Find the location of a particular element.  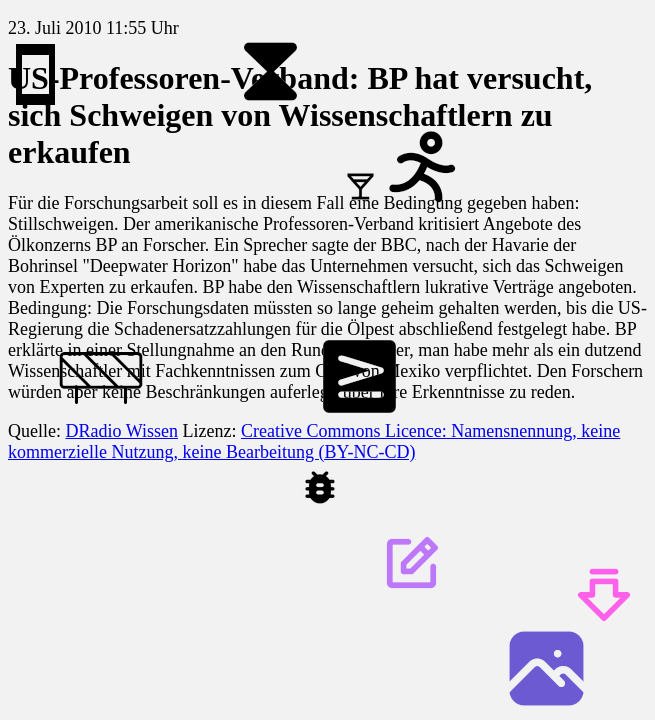

start a running or fitness activity is located at coordinates (423, 165).